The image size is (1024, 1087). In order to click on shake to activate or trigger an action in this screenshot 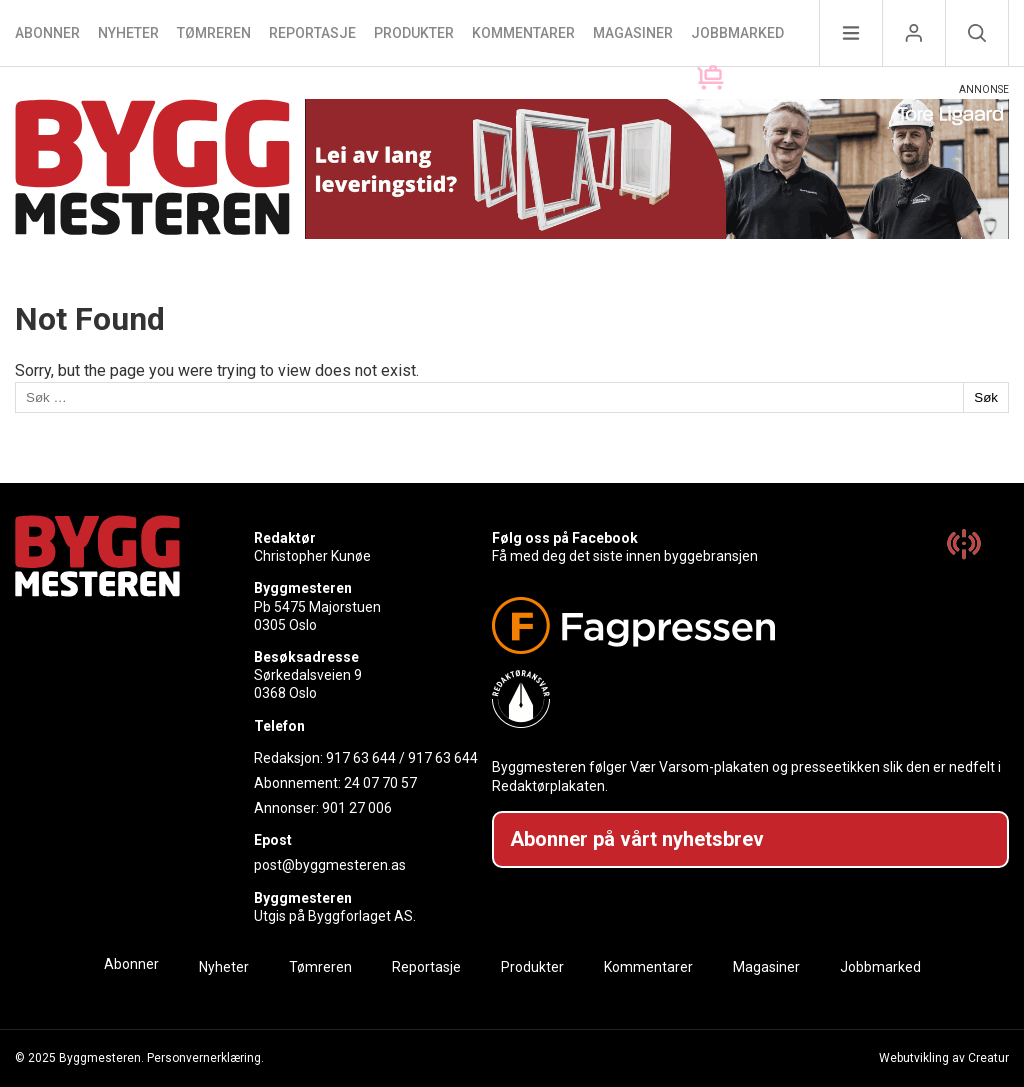, I will do `click(964, 545)`.